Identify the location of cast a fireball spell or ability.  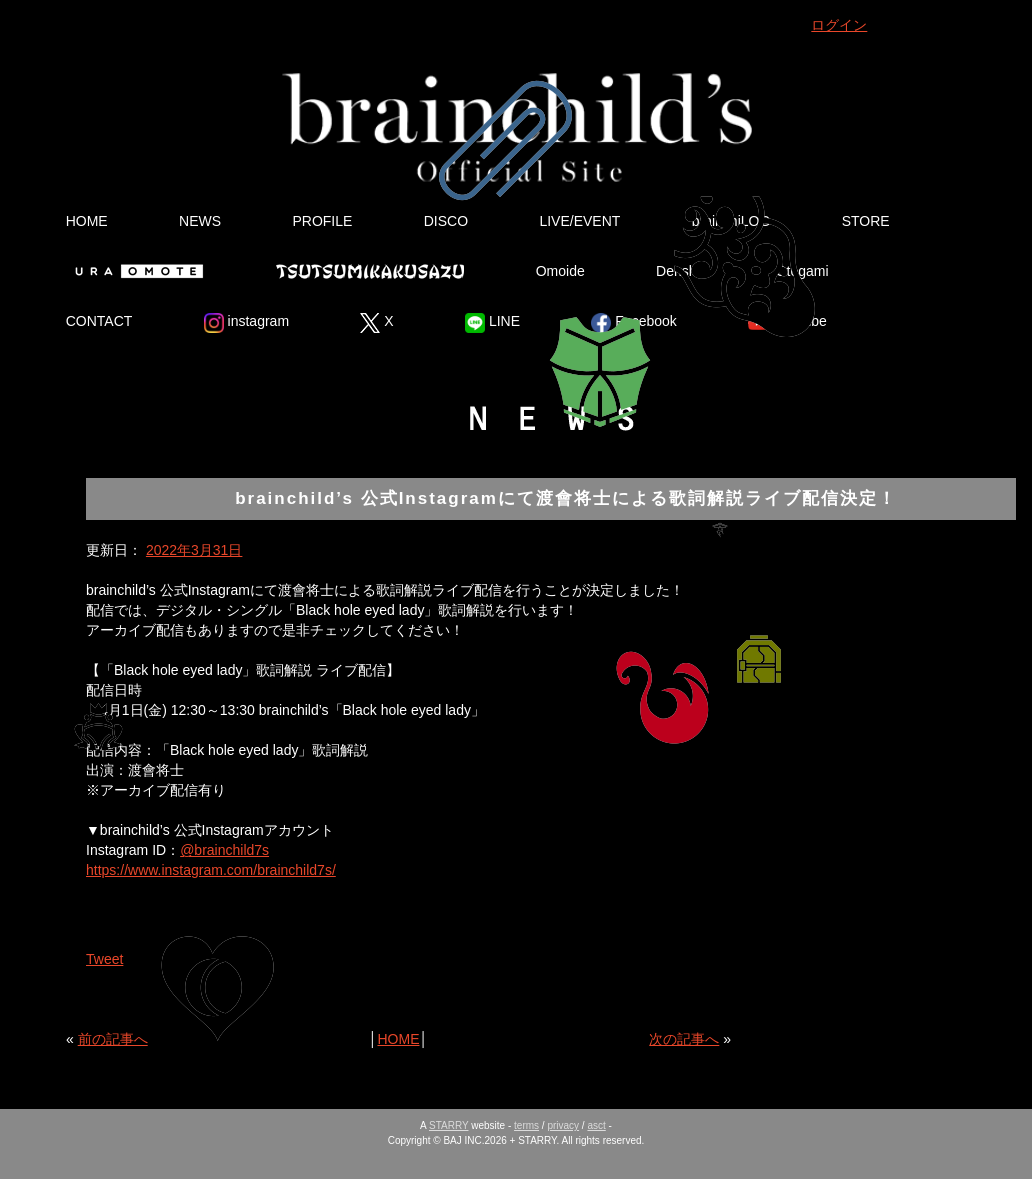
(744, 266).